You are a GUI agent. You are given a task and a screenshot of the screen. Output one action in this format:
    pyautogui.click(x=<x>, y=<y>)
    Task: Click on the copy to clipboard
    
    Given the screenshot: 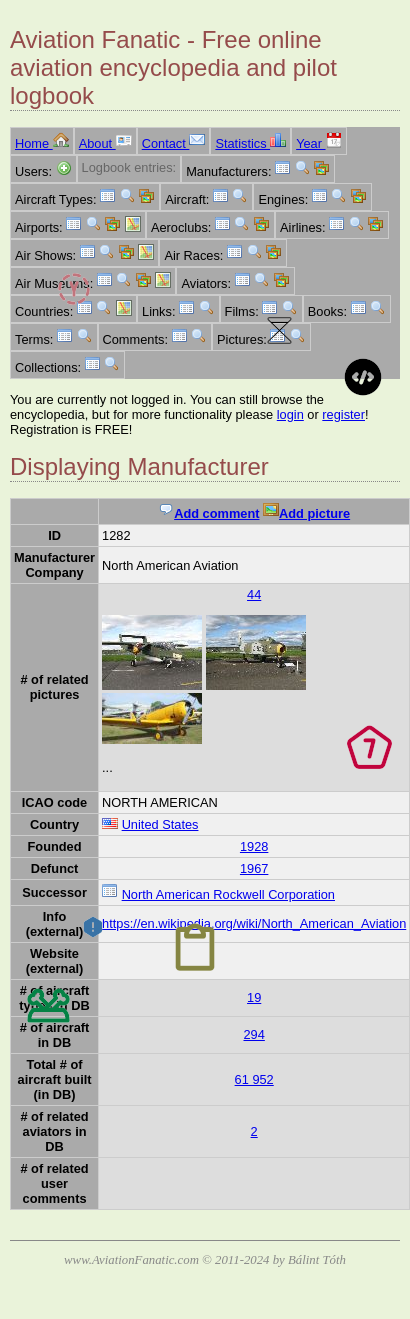 What is the action you would take?
    pyautogui.click(x=195, y=948)
    